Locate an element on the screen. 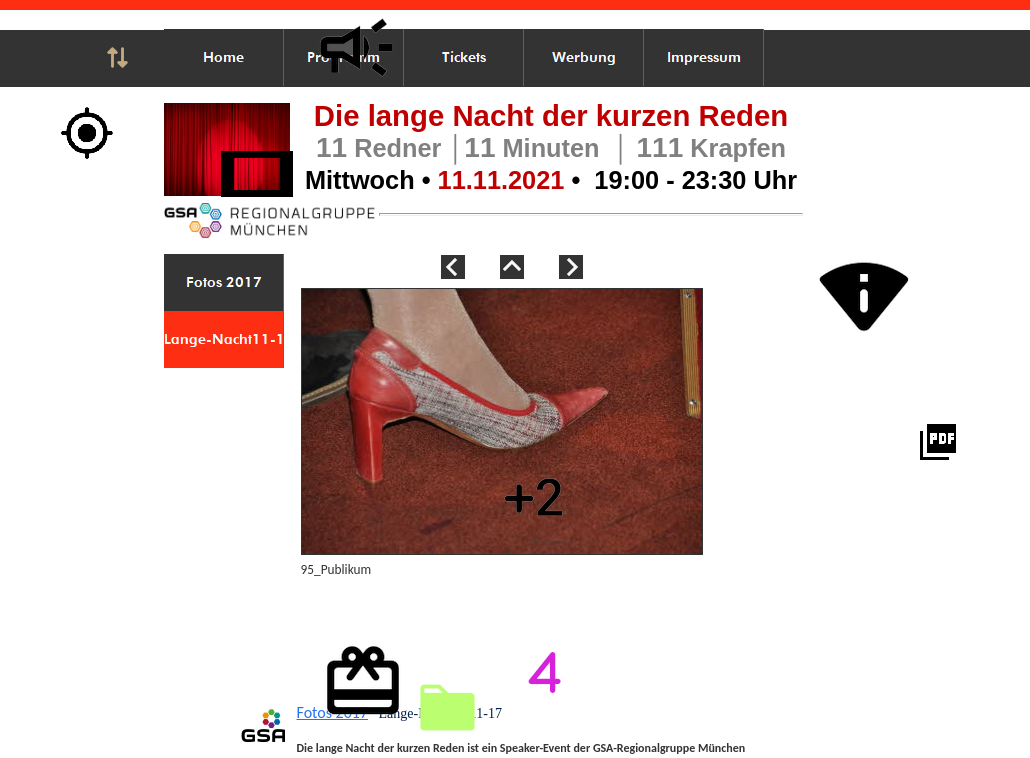 The height and width of the screenshot is (758, 1030). scan for available wifi networks is located at coordinates (864, 297).